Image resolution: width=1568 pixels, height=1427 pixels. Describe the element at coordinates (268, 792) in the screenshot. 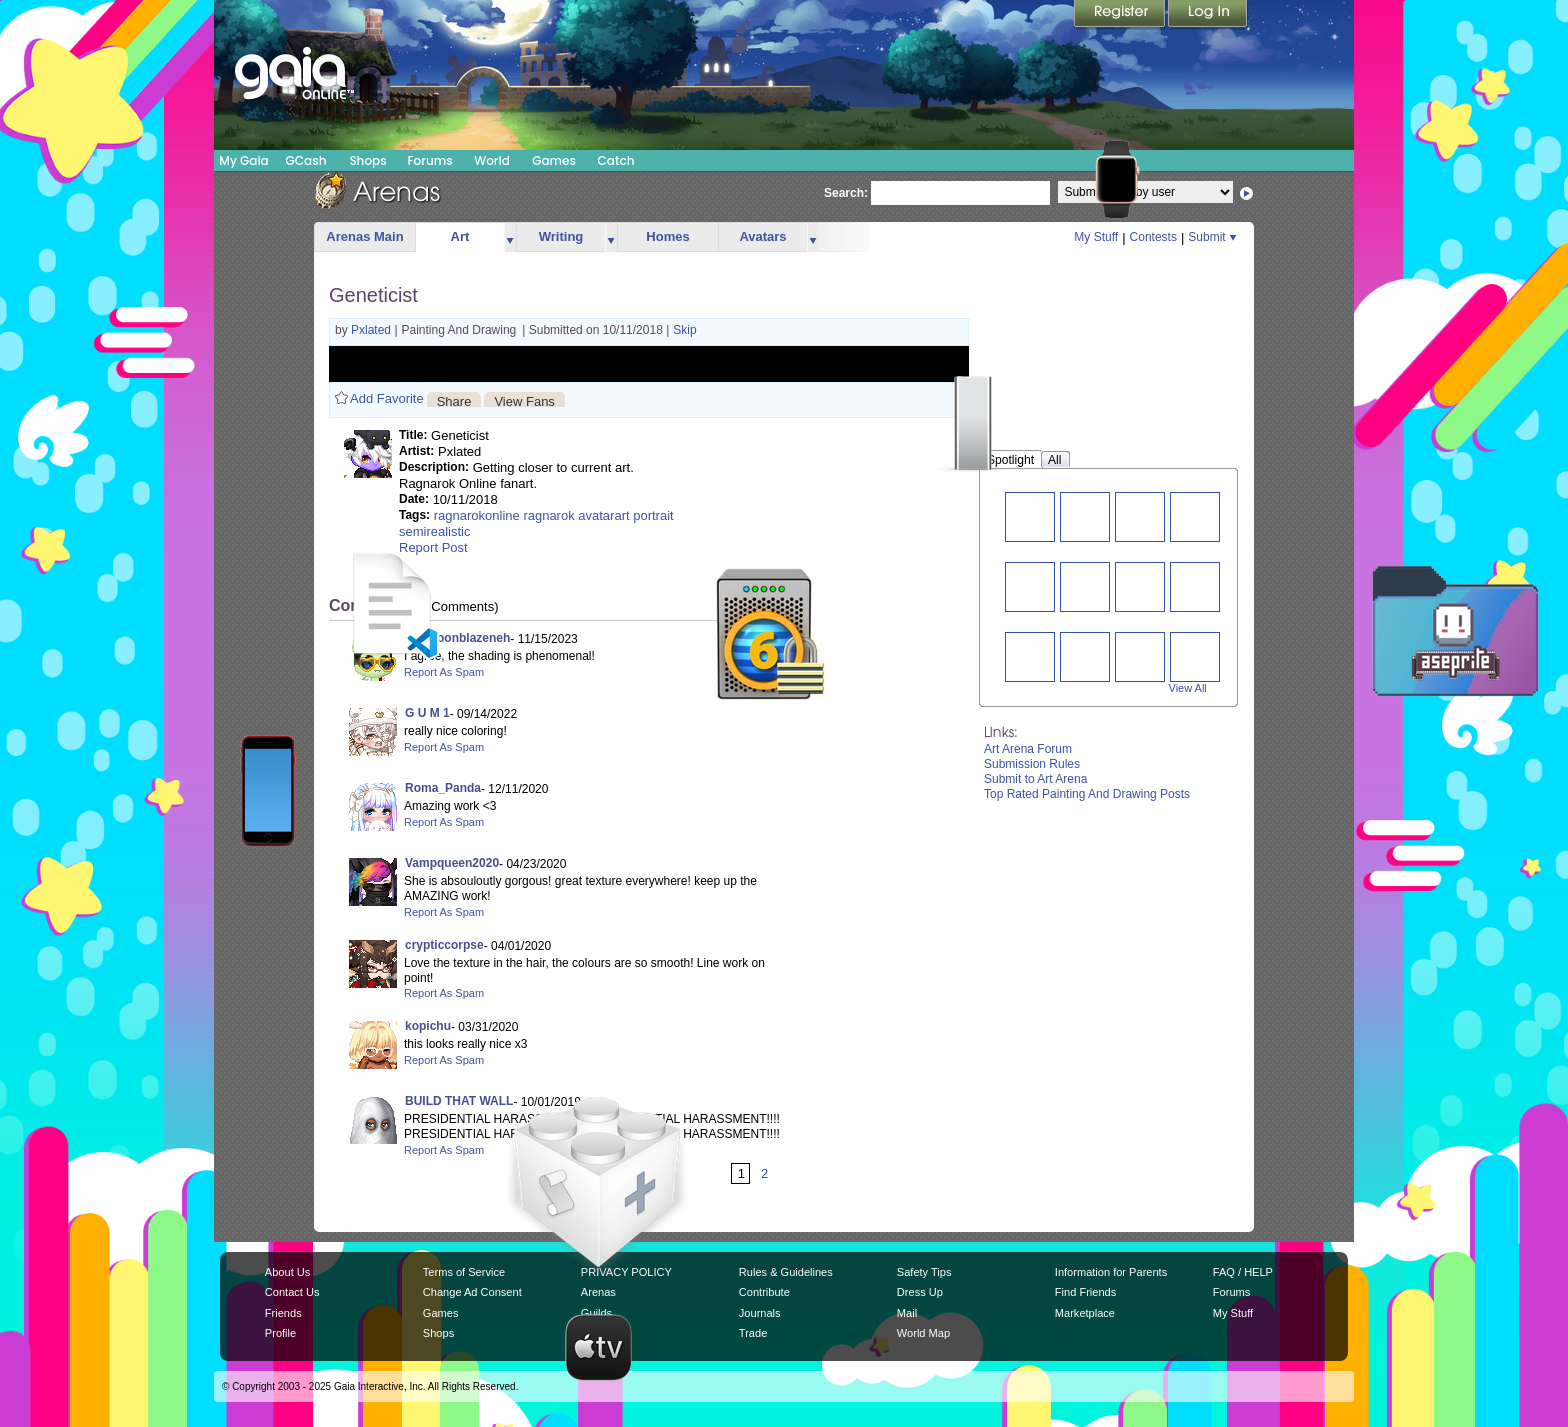

I see `iPhone 8 device connected to your Mac` at that location.